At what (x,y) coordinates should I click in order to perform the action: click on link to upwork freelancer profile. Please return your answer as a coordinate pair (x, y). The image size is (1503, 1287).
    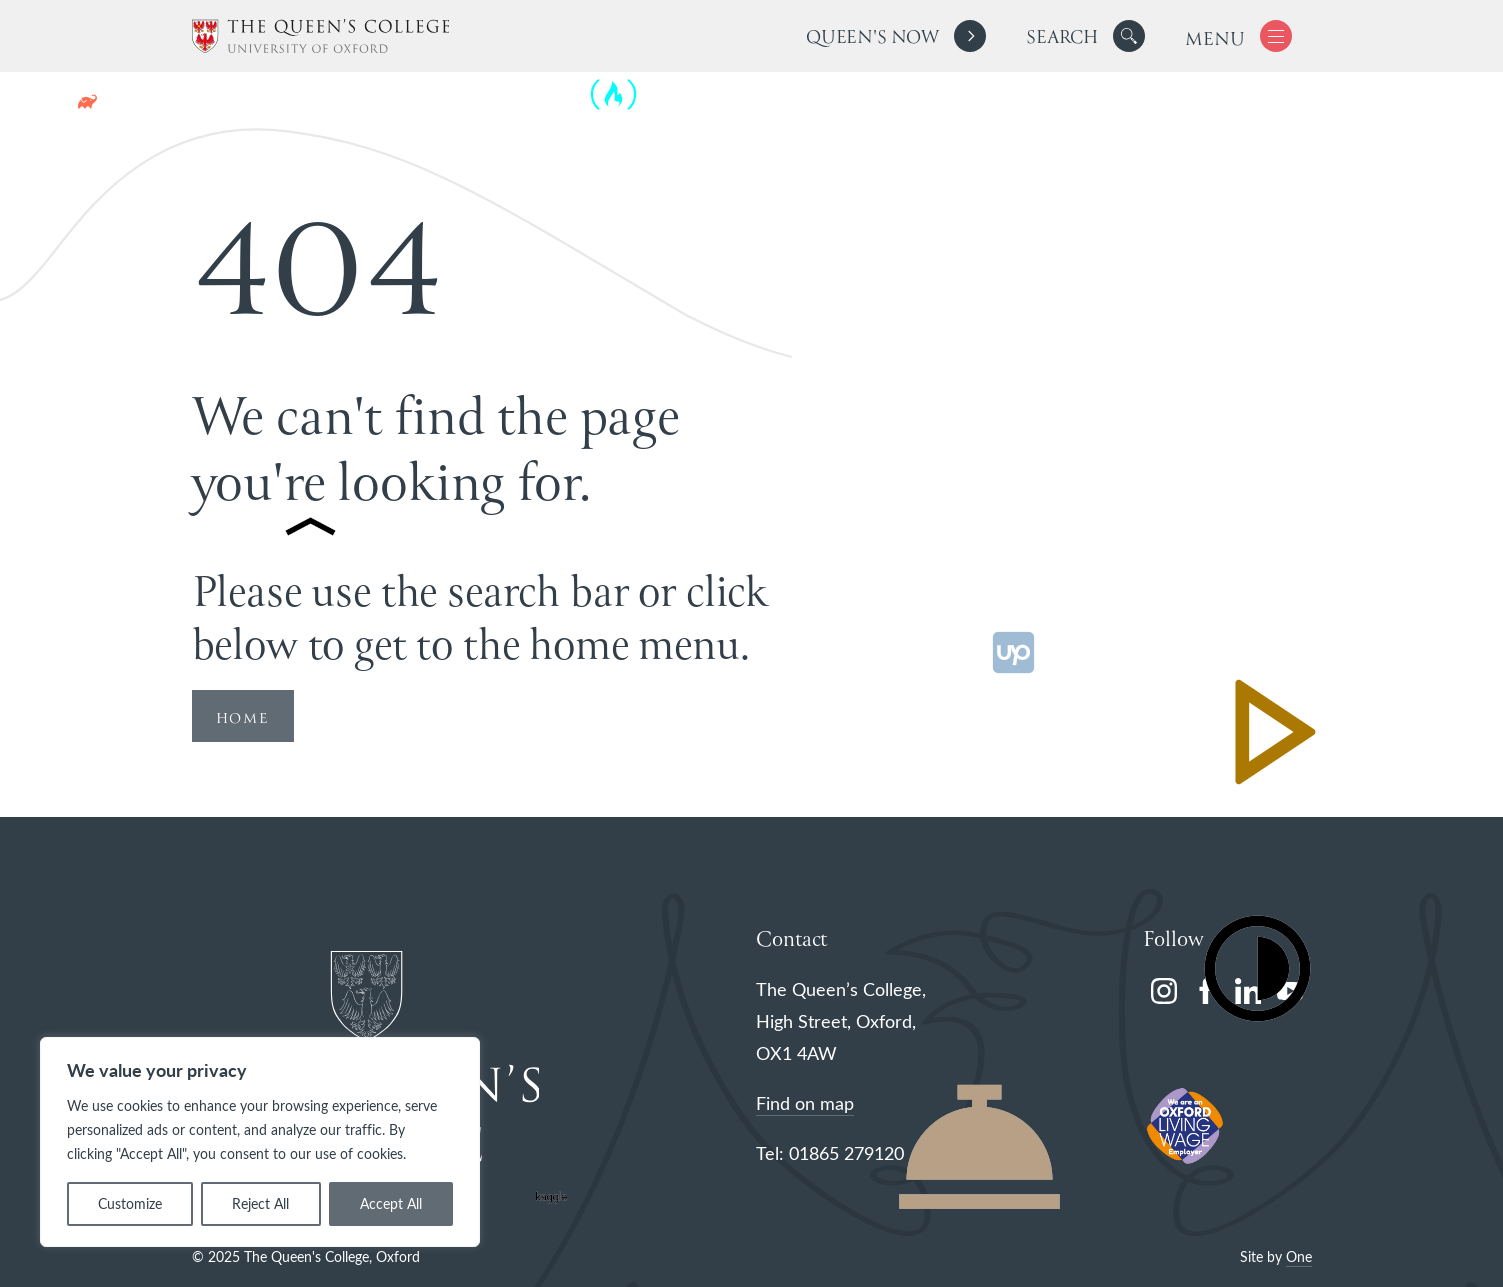
    Looking at the image, I should click on (1013, 652).